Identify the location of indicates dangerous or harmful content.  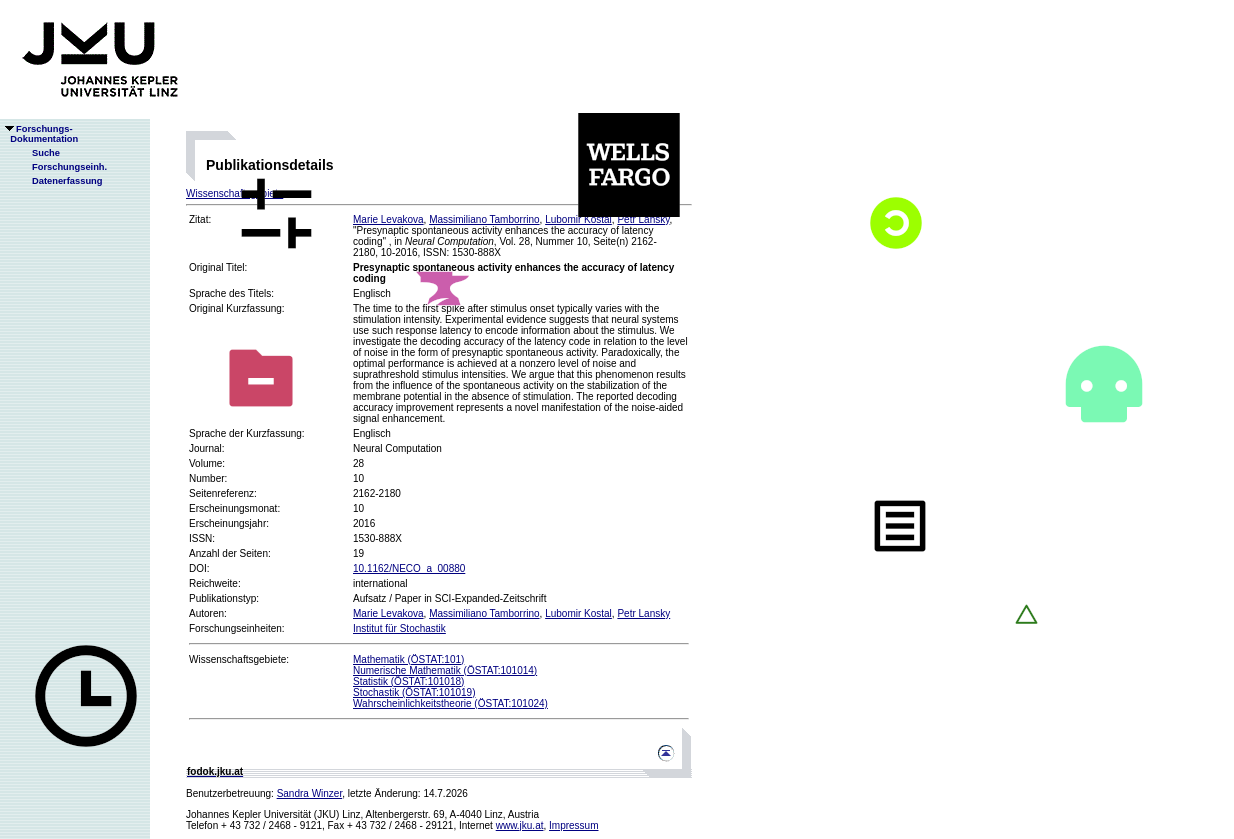
(1104, 384).